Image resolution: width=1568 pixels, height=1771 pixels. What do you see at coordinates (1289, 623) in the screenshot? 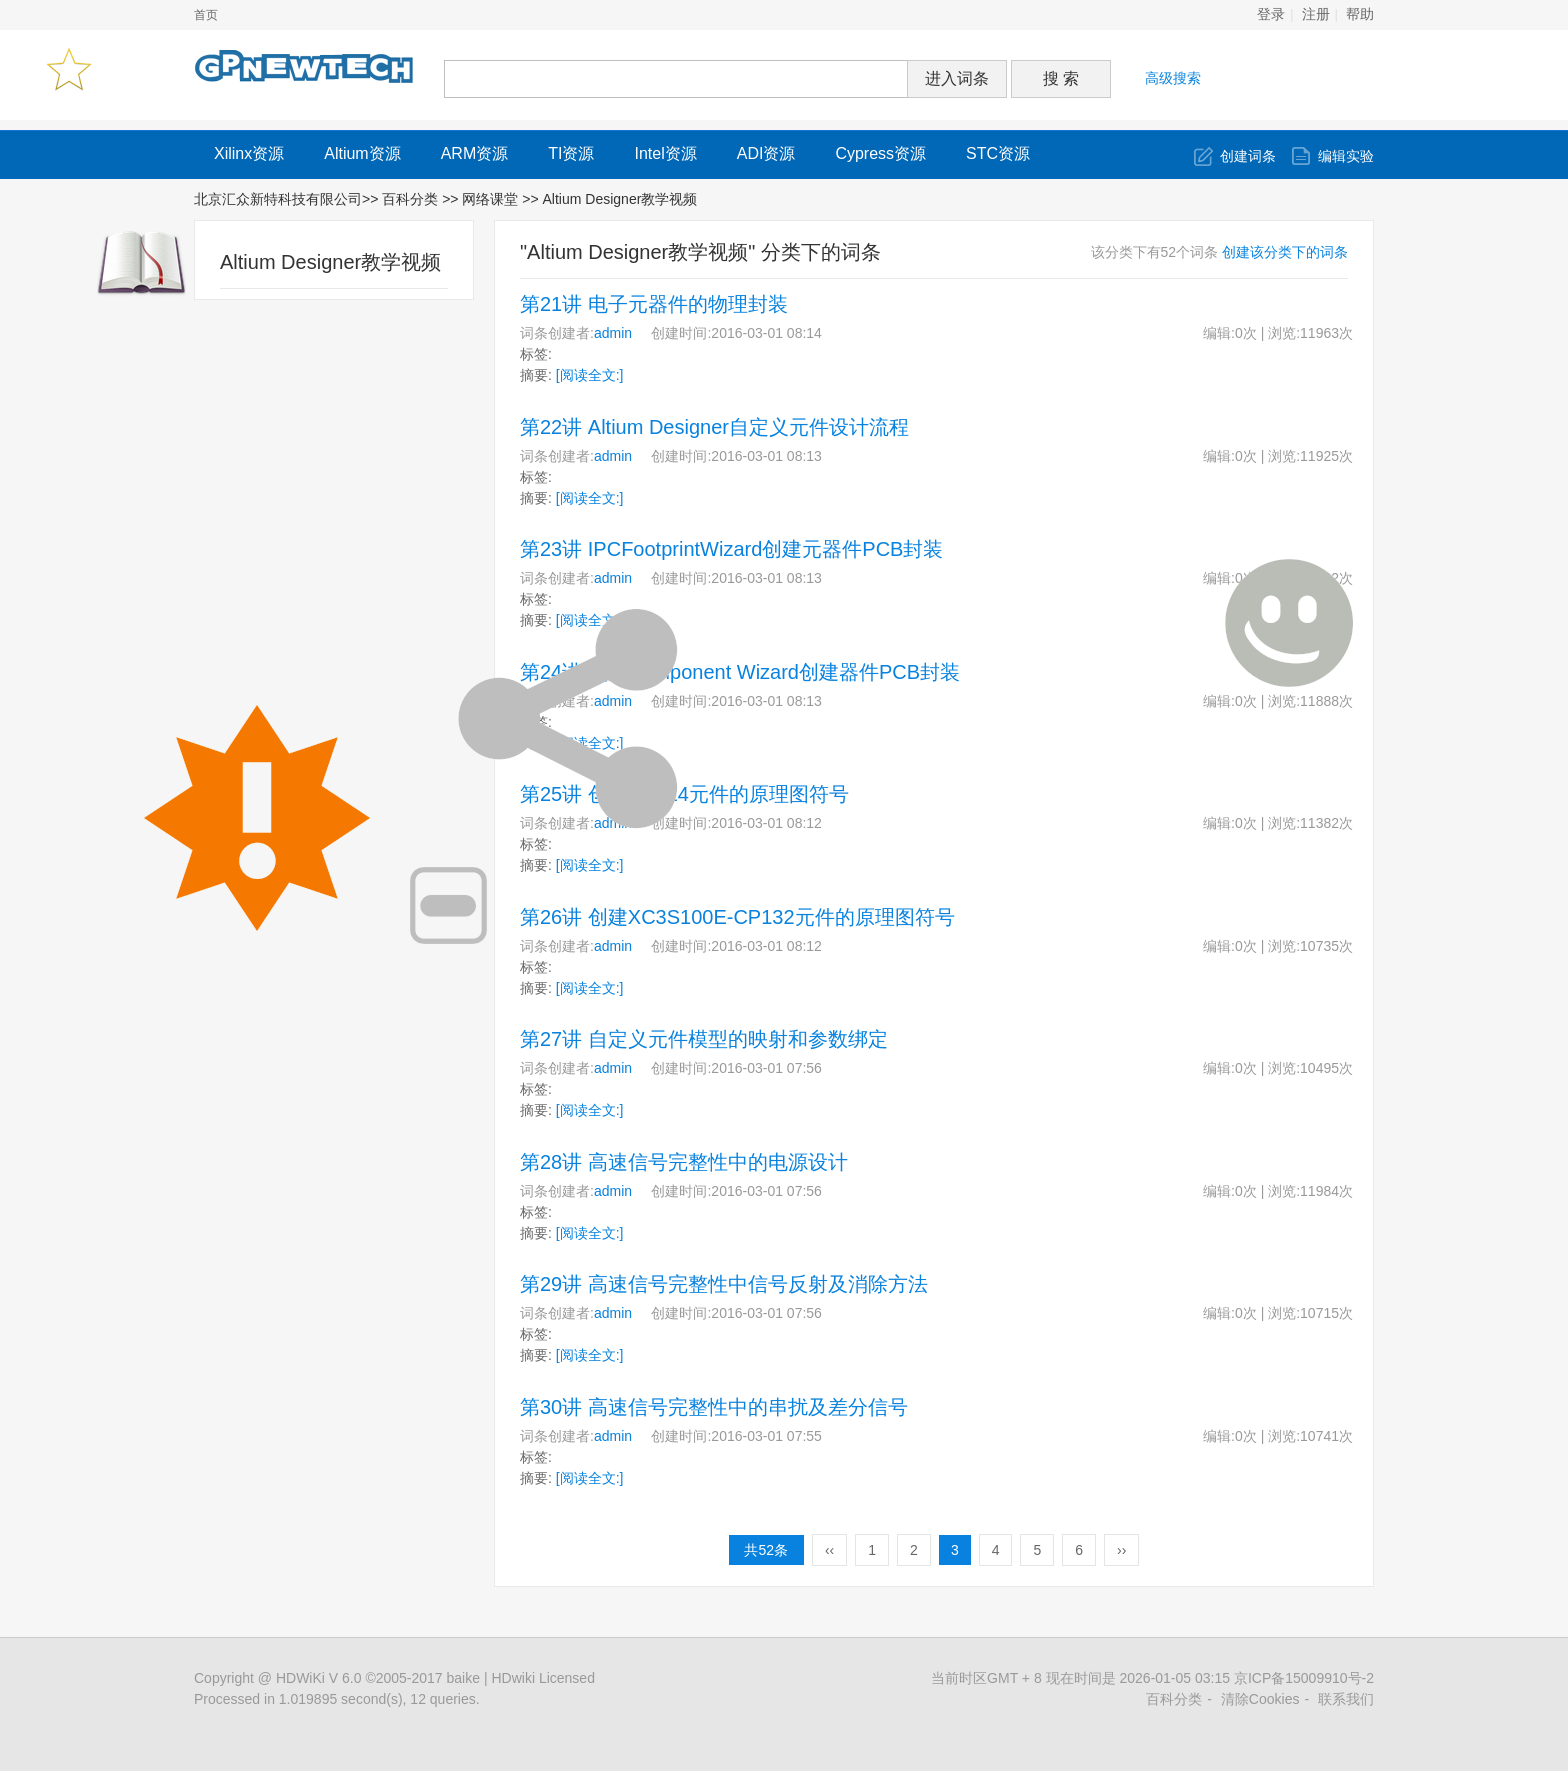
I see `insert smirking emoji in message` at bounding box center [1289, 623].